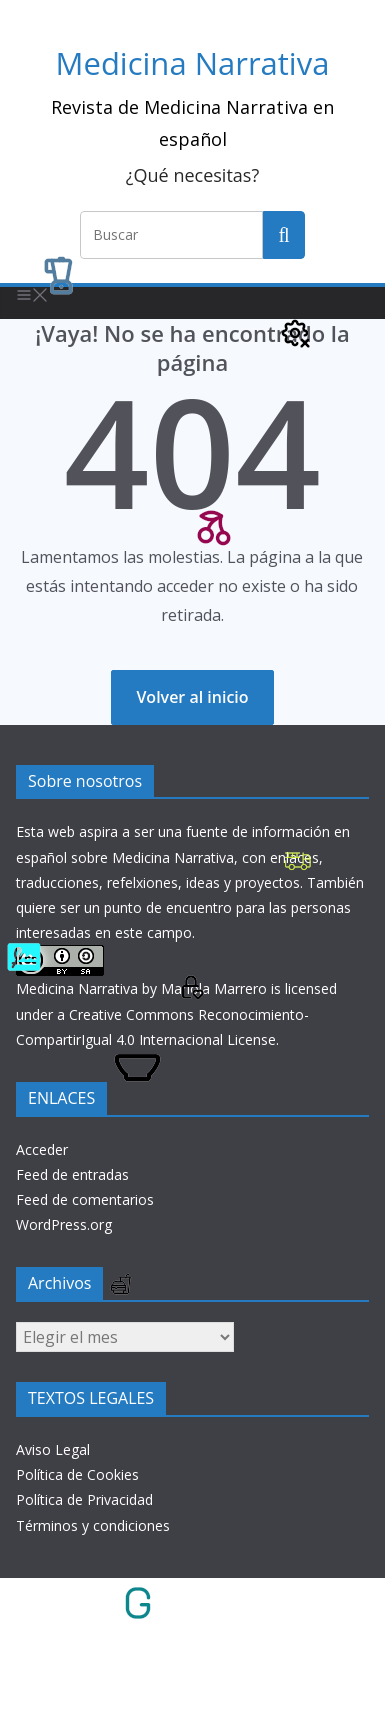 The height and width of the screenshot is (1713, 385). What do you see at coordinates (24, 957) in the screenshot?
I see `add your signature to a document` at bounding box center [24, 957].